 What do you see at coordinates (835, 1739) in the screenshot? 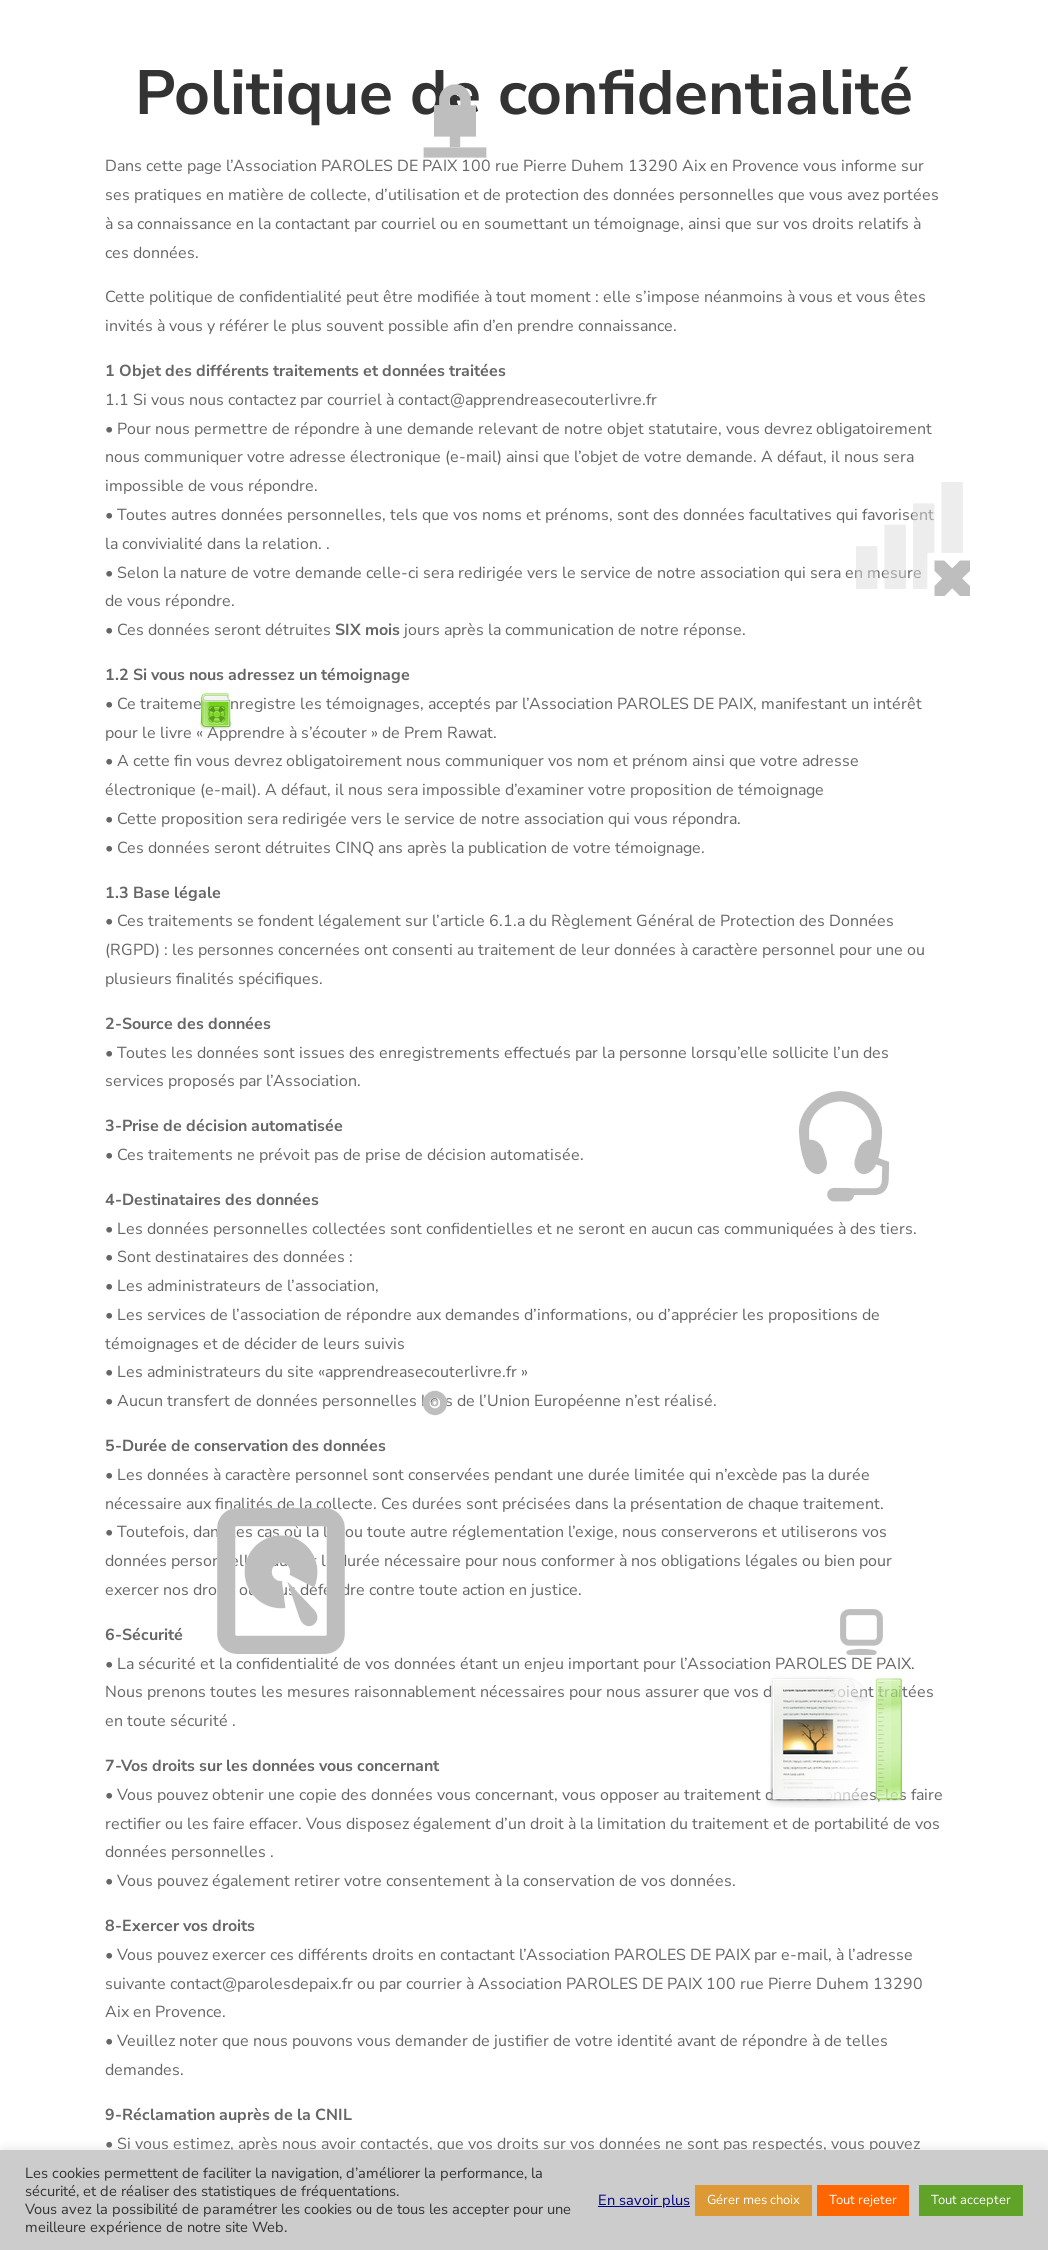
I see `document template file type` at bounding box center [835, 1739].